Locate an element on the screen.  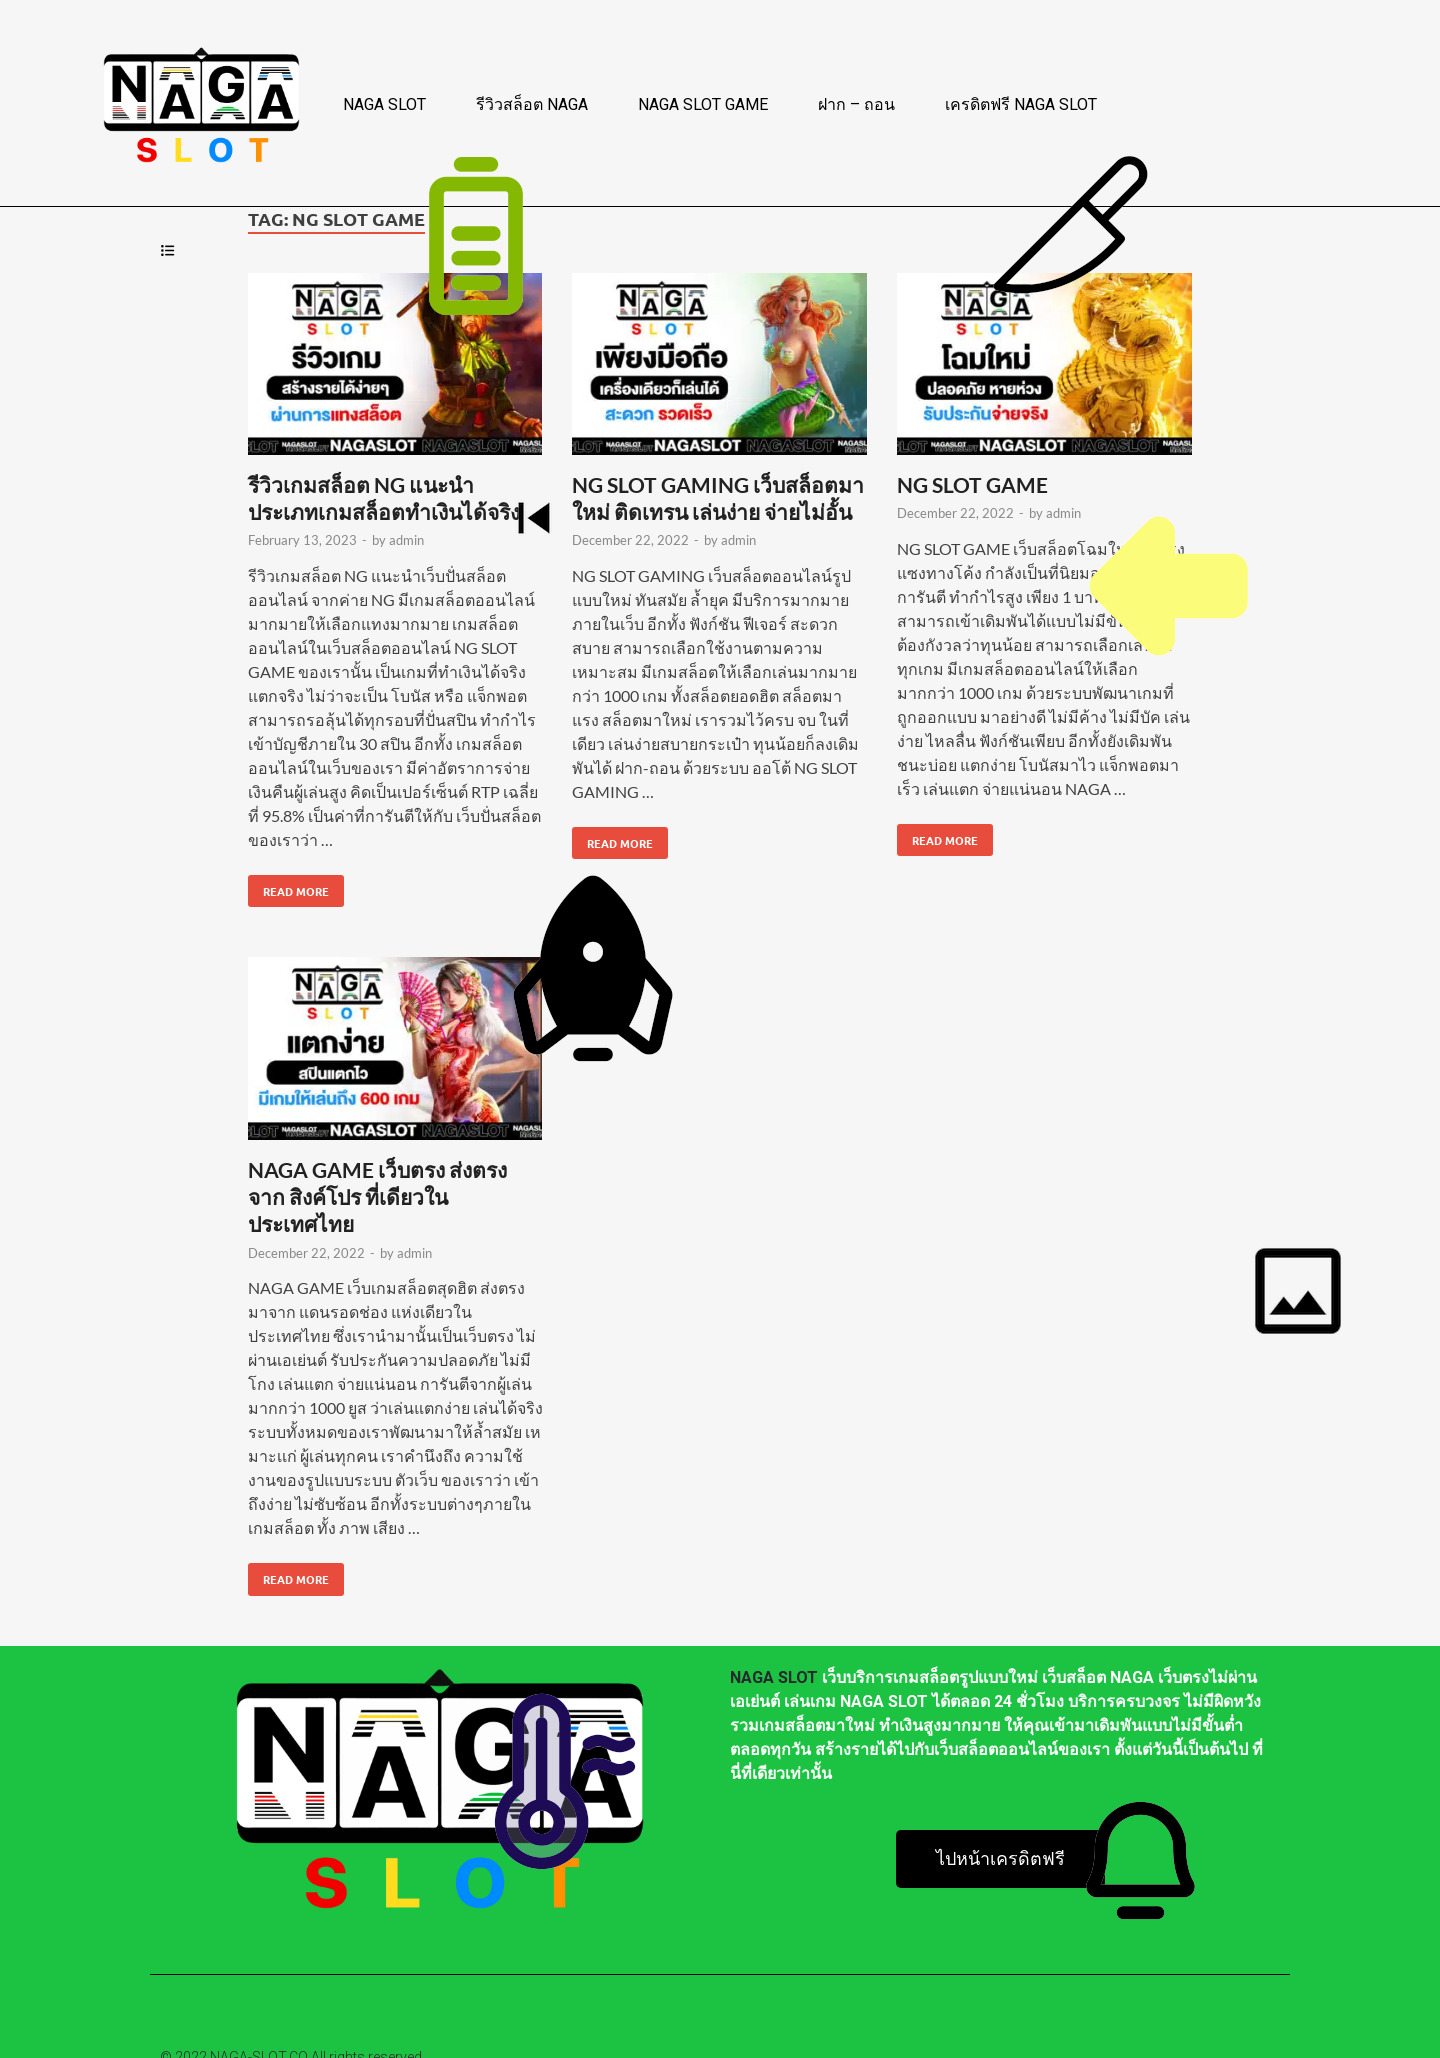
view notifications is located at coordinates (1140, 1860).